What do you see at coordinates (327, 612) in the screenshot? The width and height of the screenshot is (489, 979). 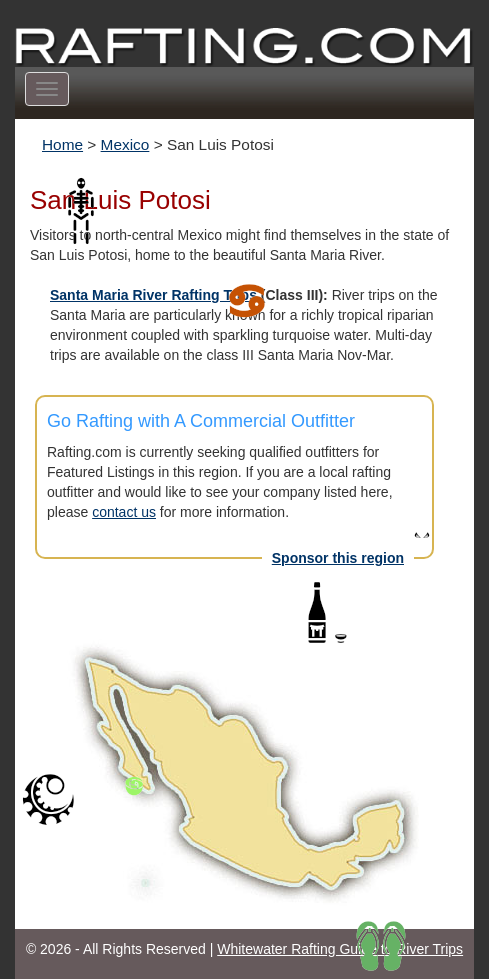 I see `select sake or Japanese beverage option` at bounding box center [327, 612].